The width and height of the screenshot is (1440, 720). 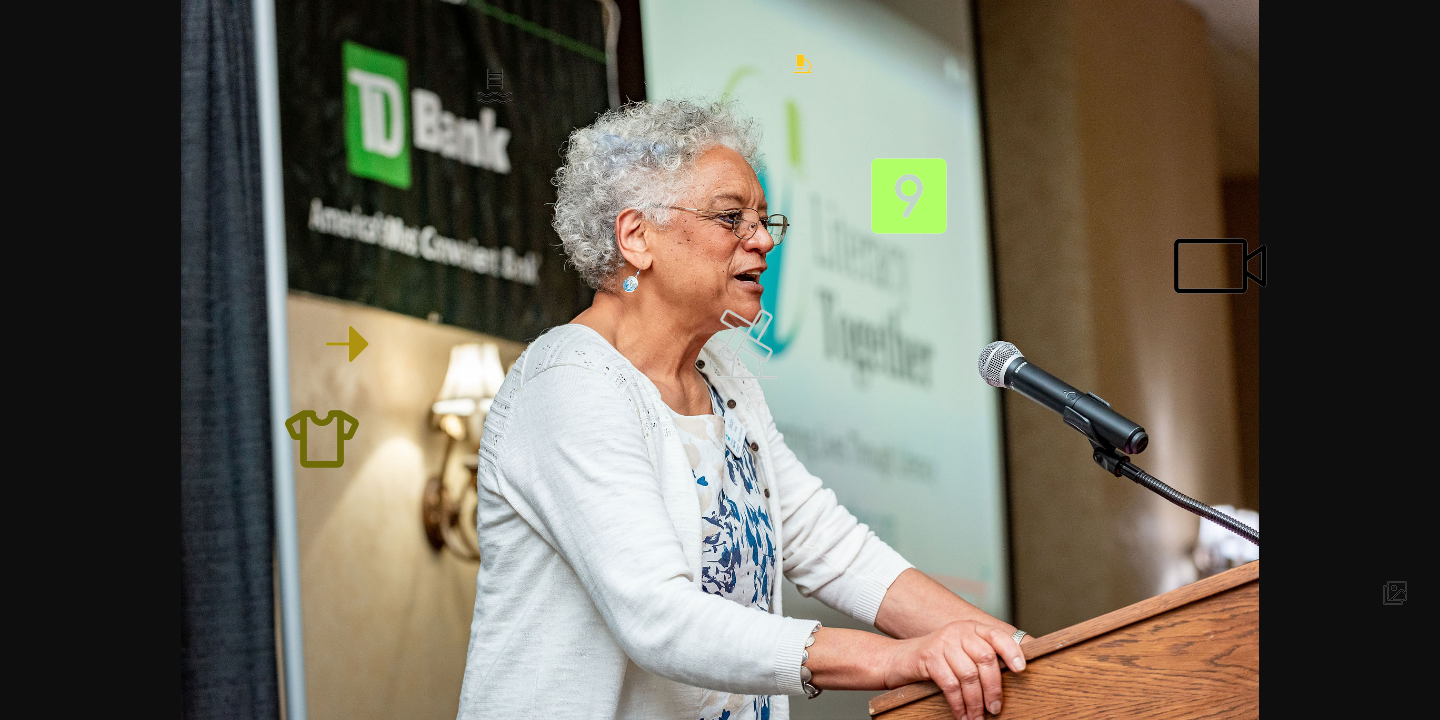 I want to click on access research or laboratory tools, so click(x=802, y=64).